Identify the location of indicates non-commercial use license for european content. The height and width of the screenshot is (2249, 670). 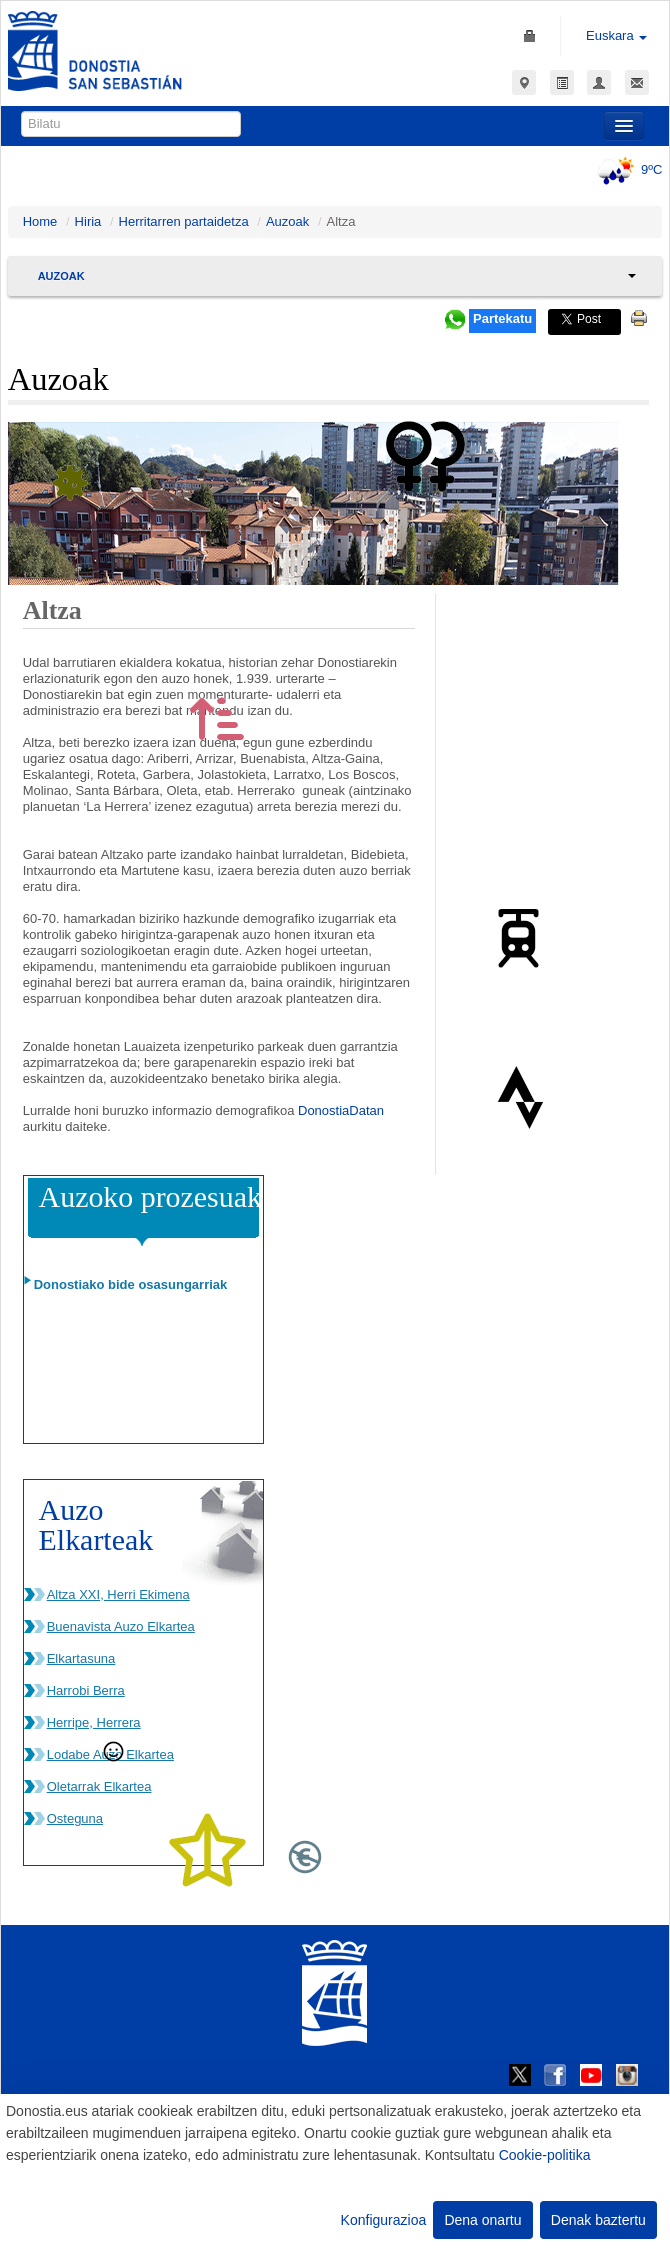
(305, 1857).